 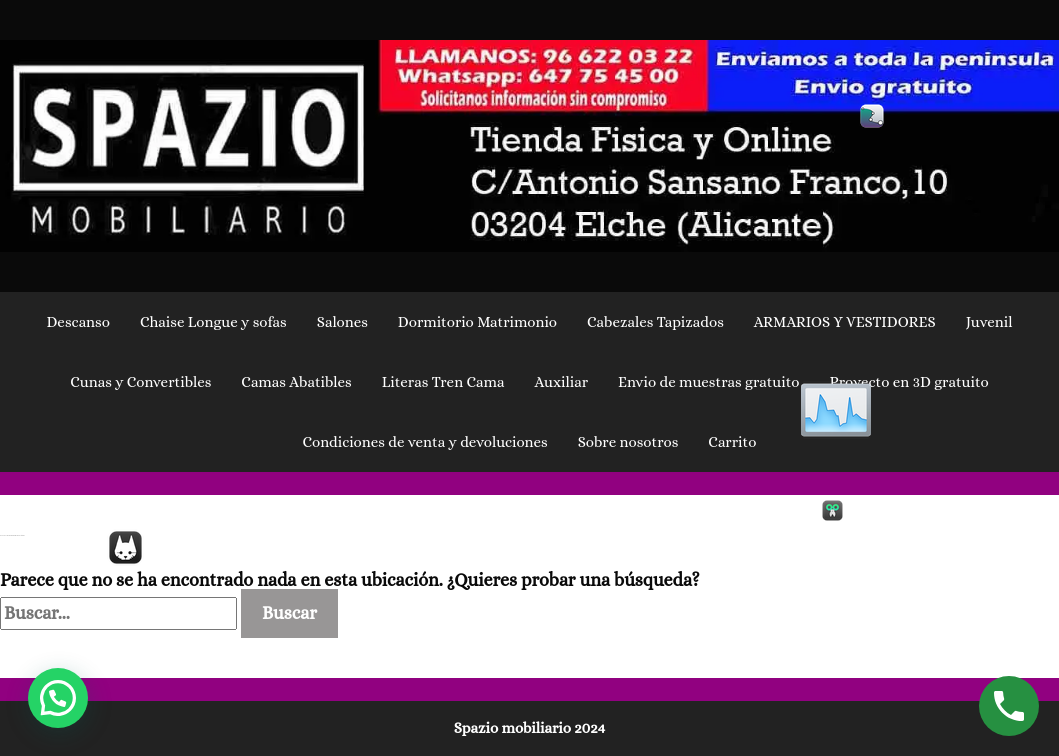 What do you see at coordinates (832, 510) in the screenshot?
I see `open copyq clipboard manager` at bounding box center [832, 510].